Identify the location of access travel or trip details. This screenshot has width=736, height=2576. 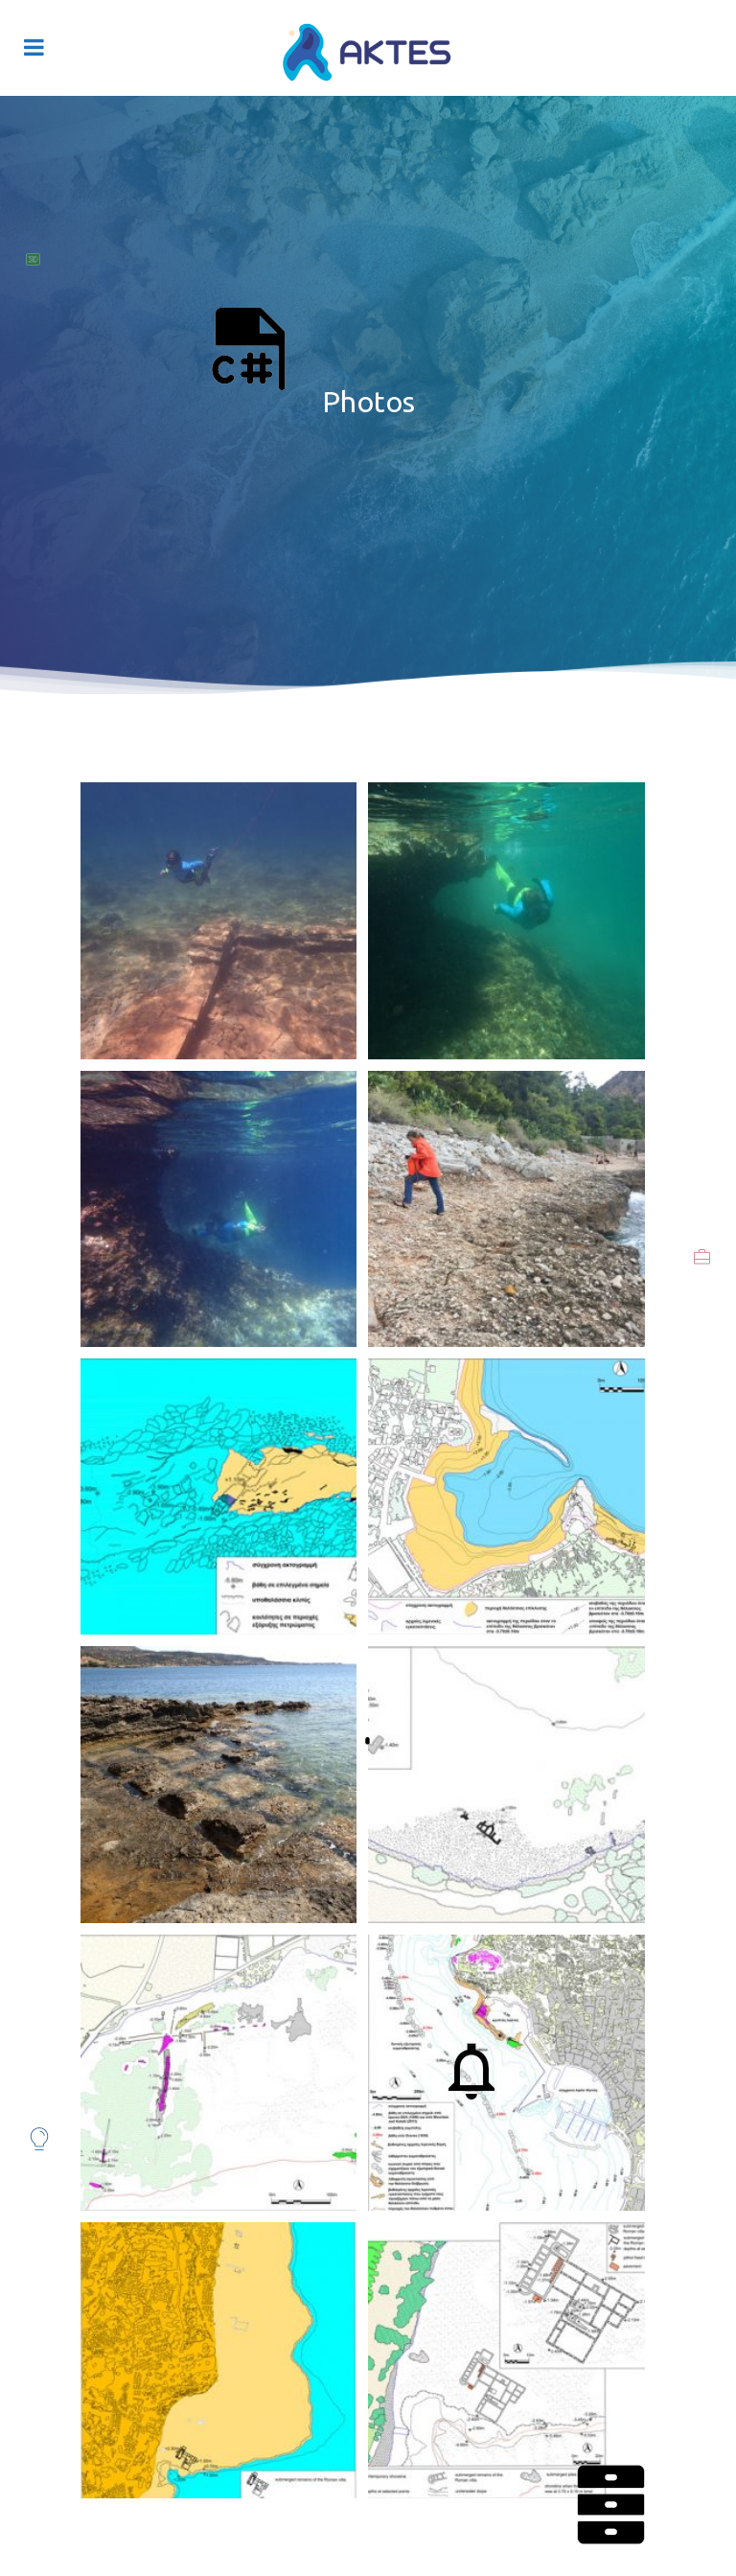
(702, 1257).